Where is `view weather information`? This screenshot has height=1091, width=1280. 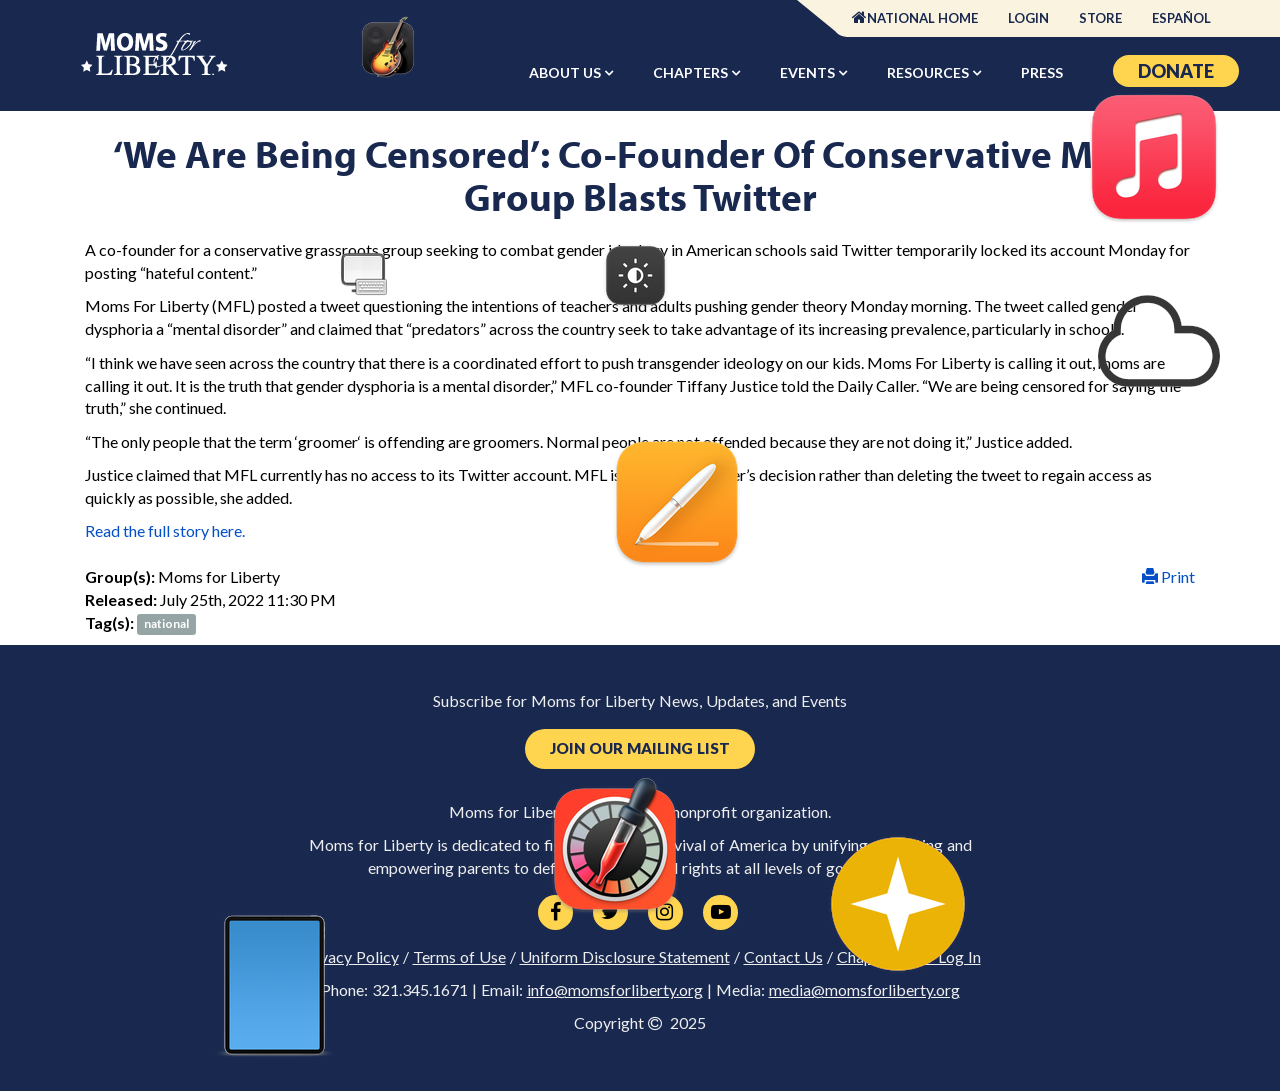
view weather information is located at coordinates (1159, 341).